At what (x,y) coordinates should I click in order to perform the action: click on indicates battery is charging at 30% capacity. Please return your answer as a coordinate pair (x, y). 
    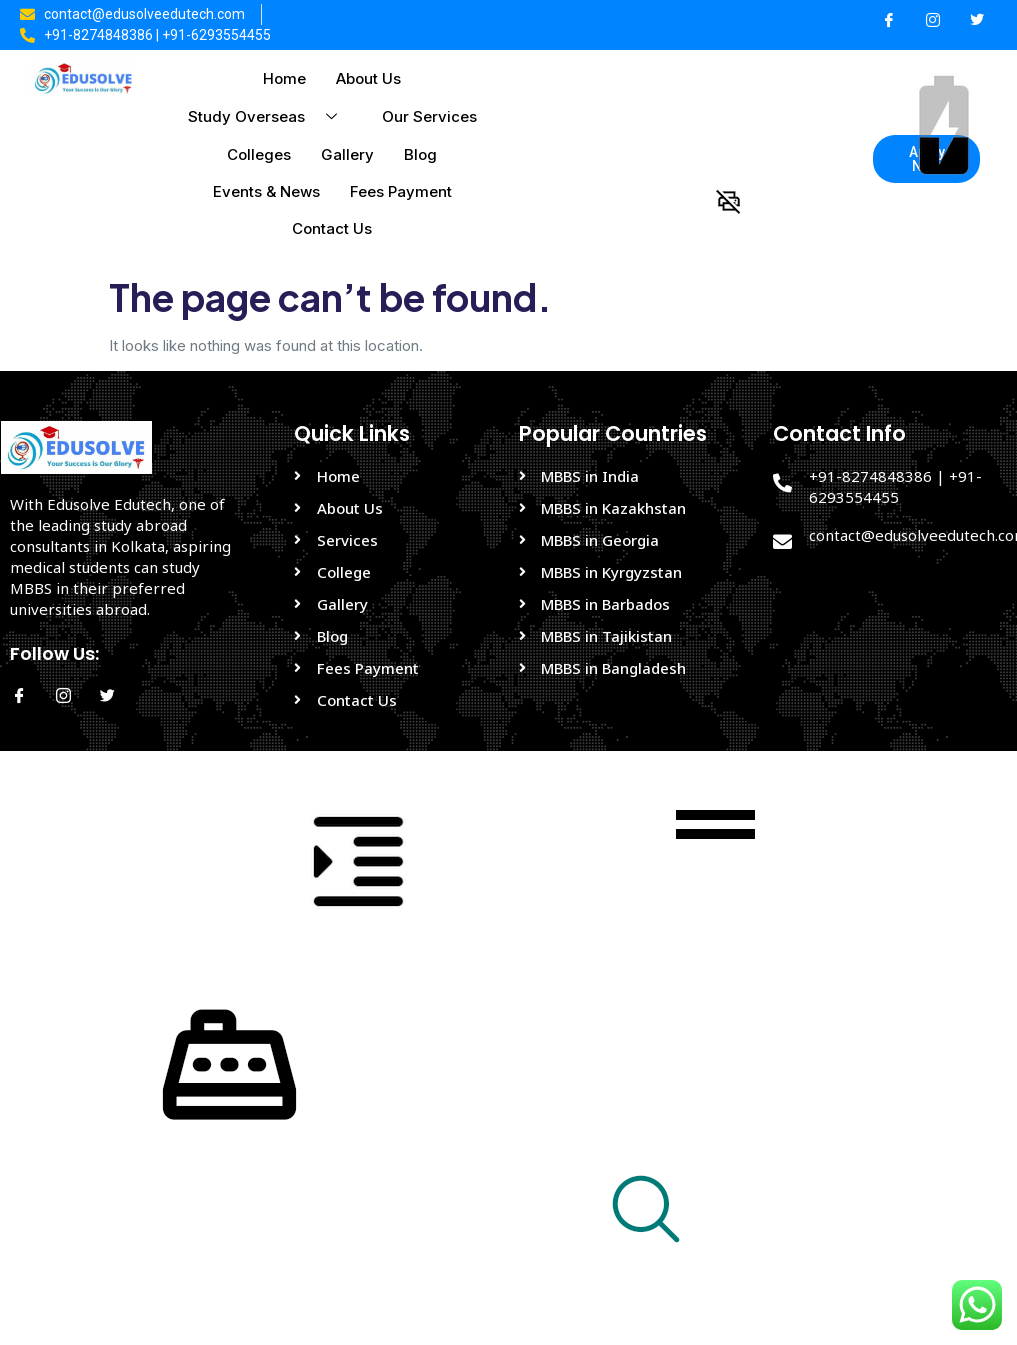
    Looking at the image, I should click on (944, 125).